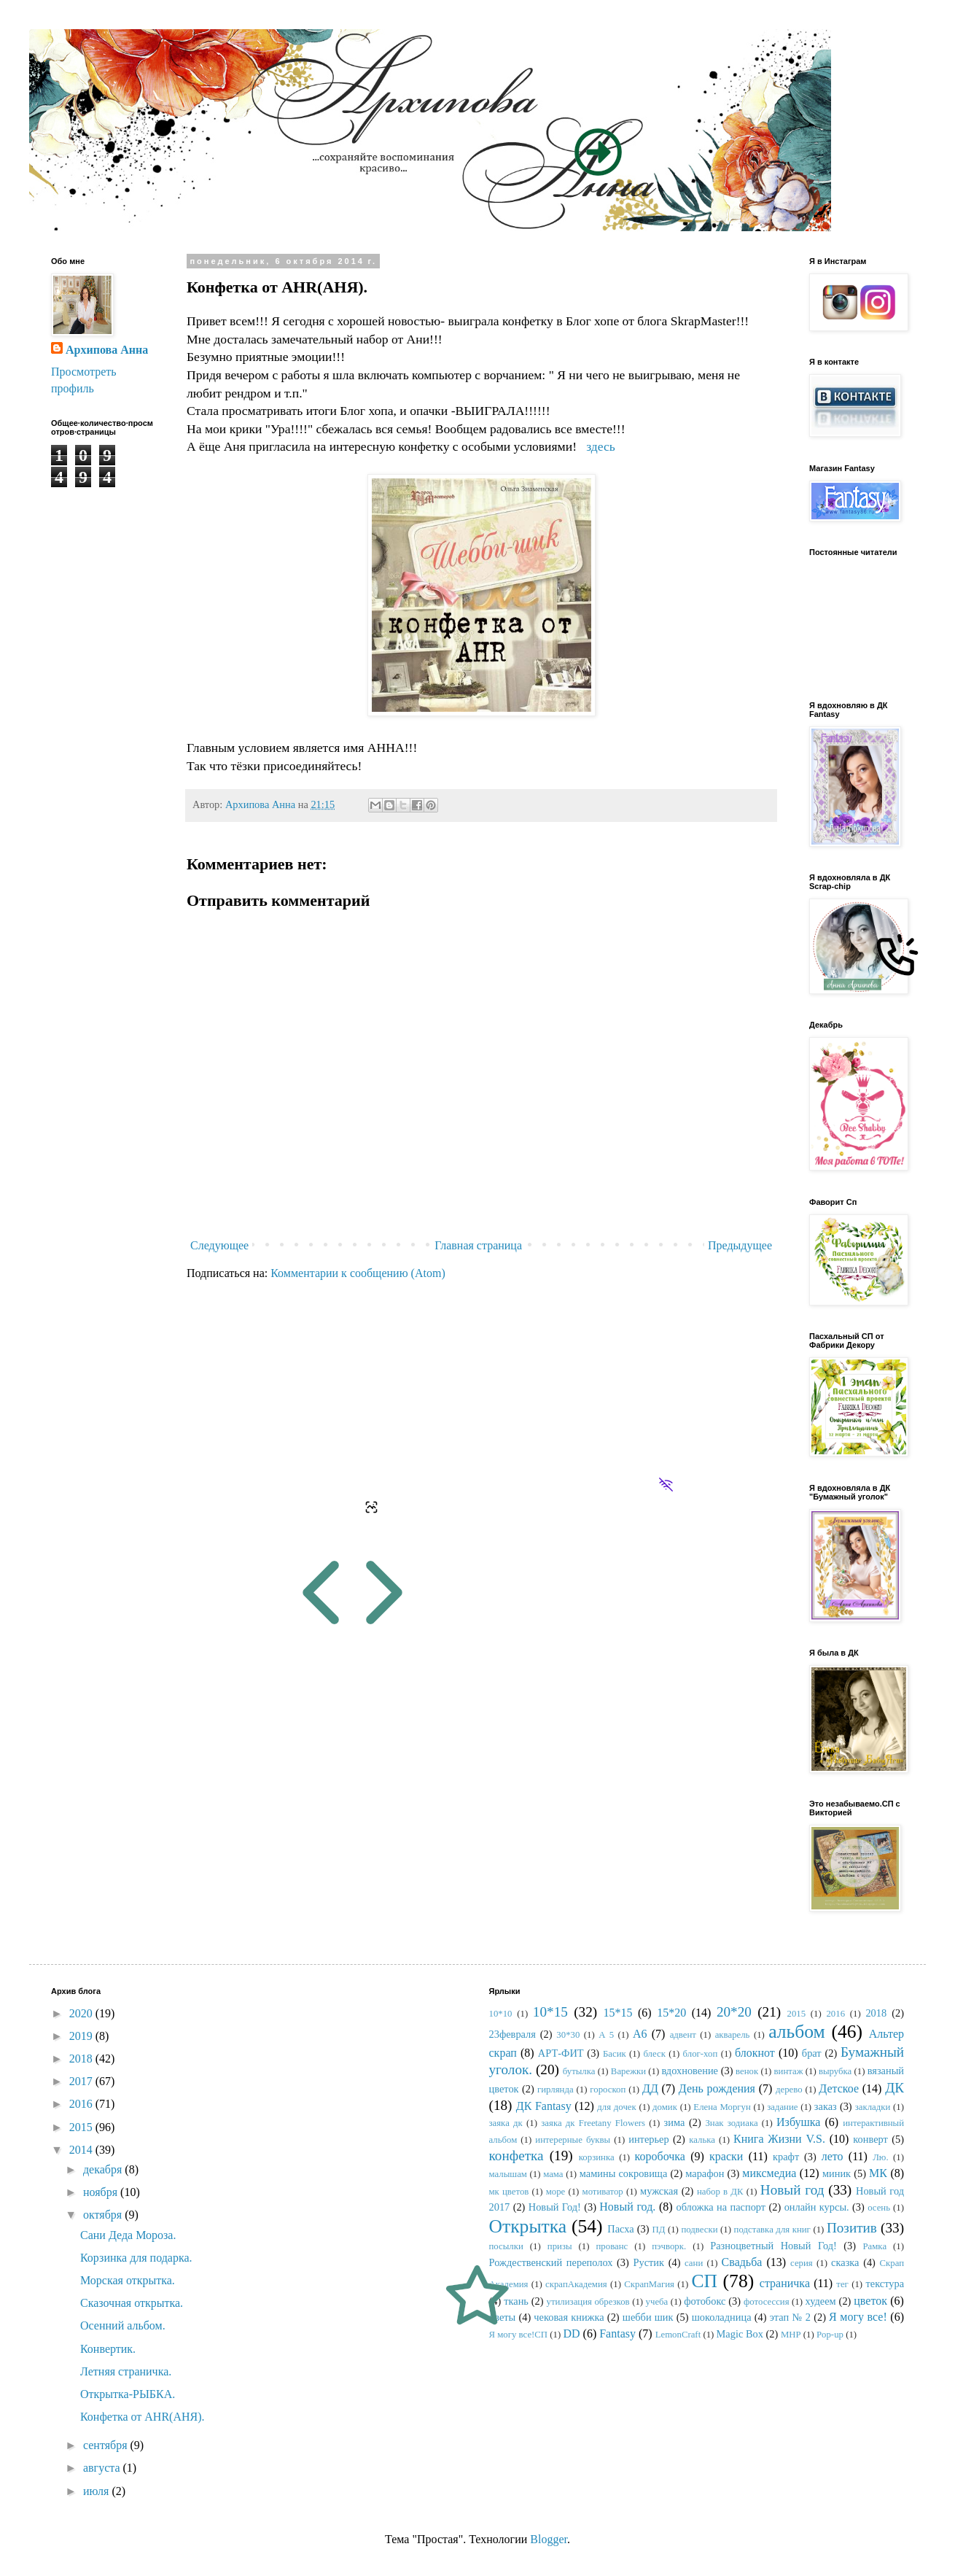  Describe the element at coordinates (896, 955) in the screenshot. I see `incoming call notification` at that location.